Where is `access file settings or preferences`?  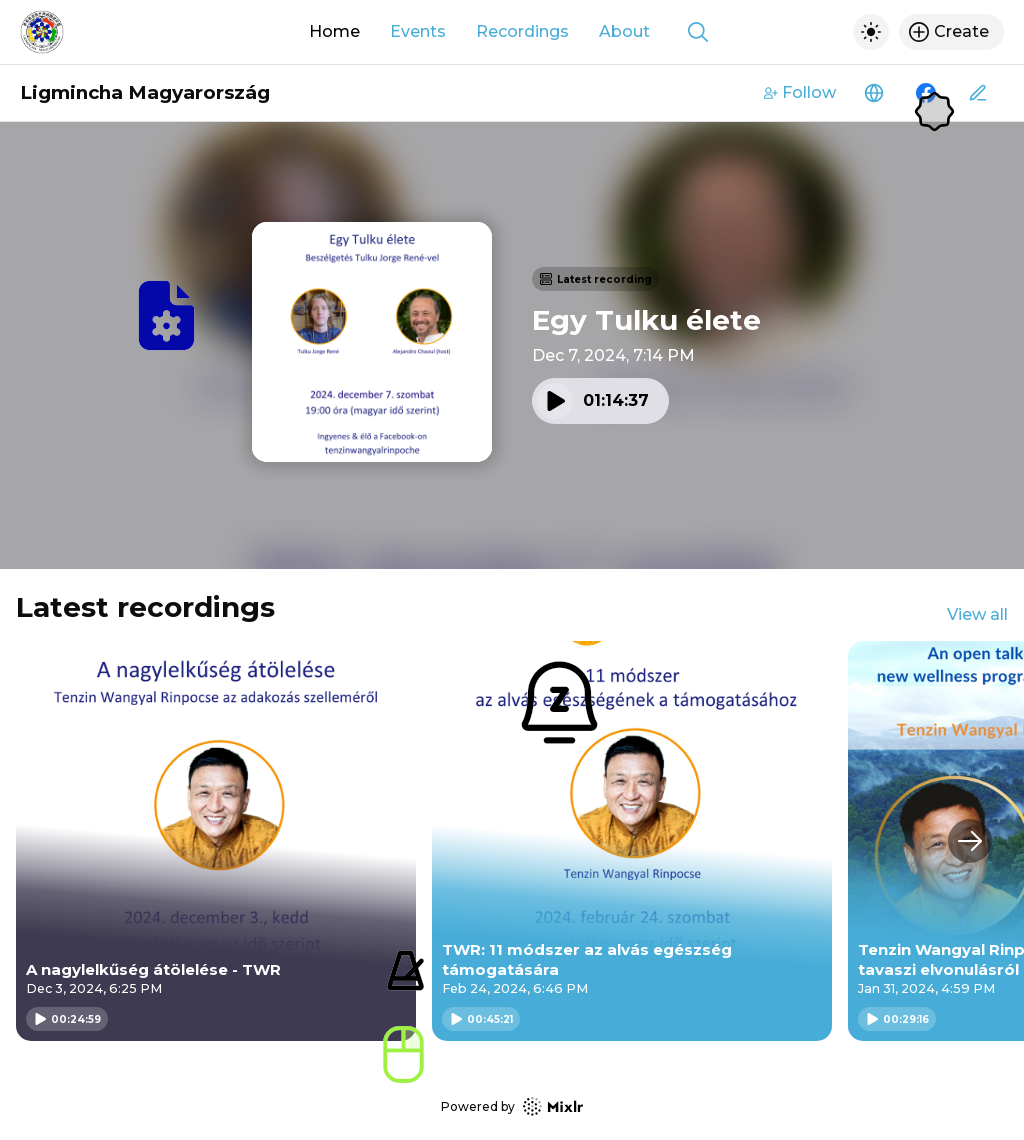
access file settings or preferences is located at coordinates (166, 315).